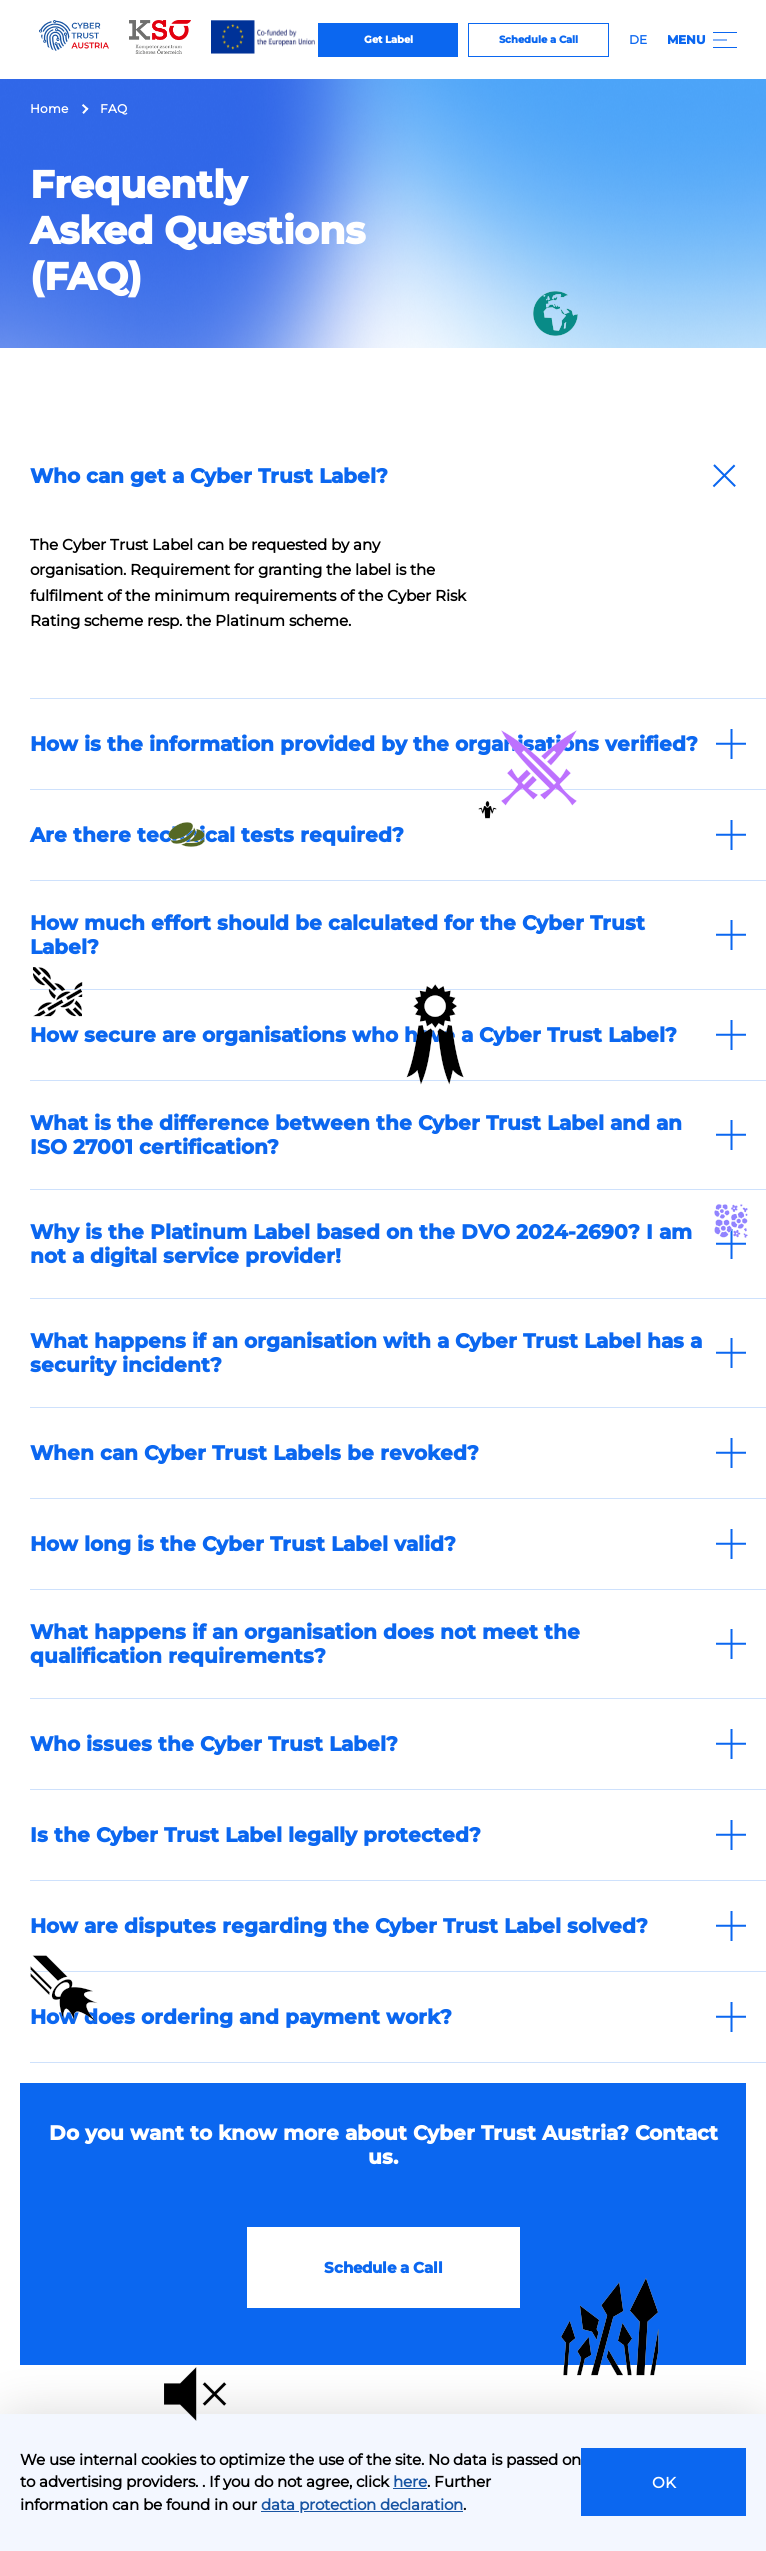 The width and height of the screenshot is (766, 2551). I want to click on indicates unknown or uncertain status, so click(487, 809).